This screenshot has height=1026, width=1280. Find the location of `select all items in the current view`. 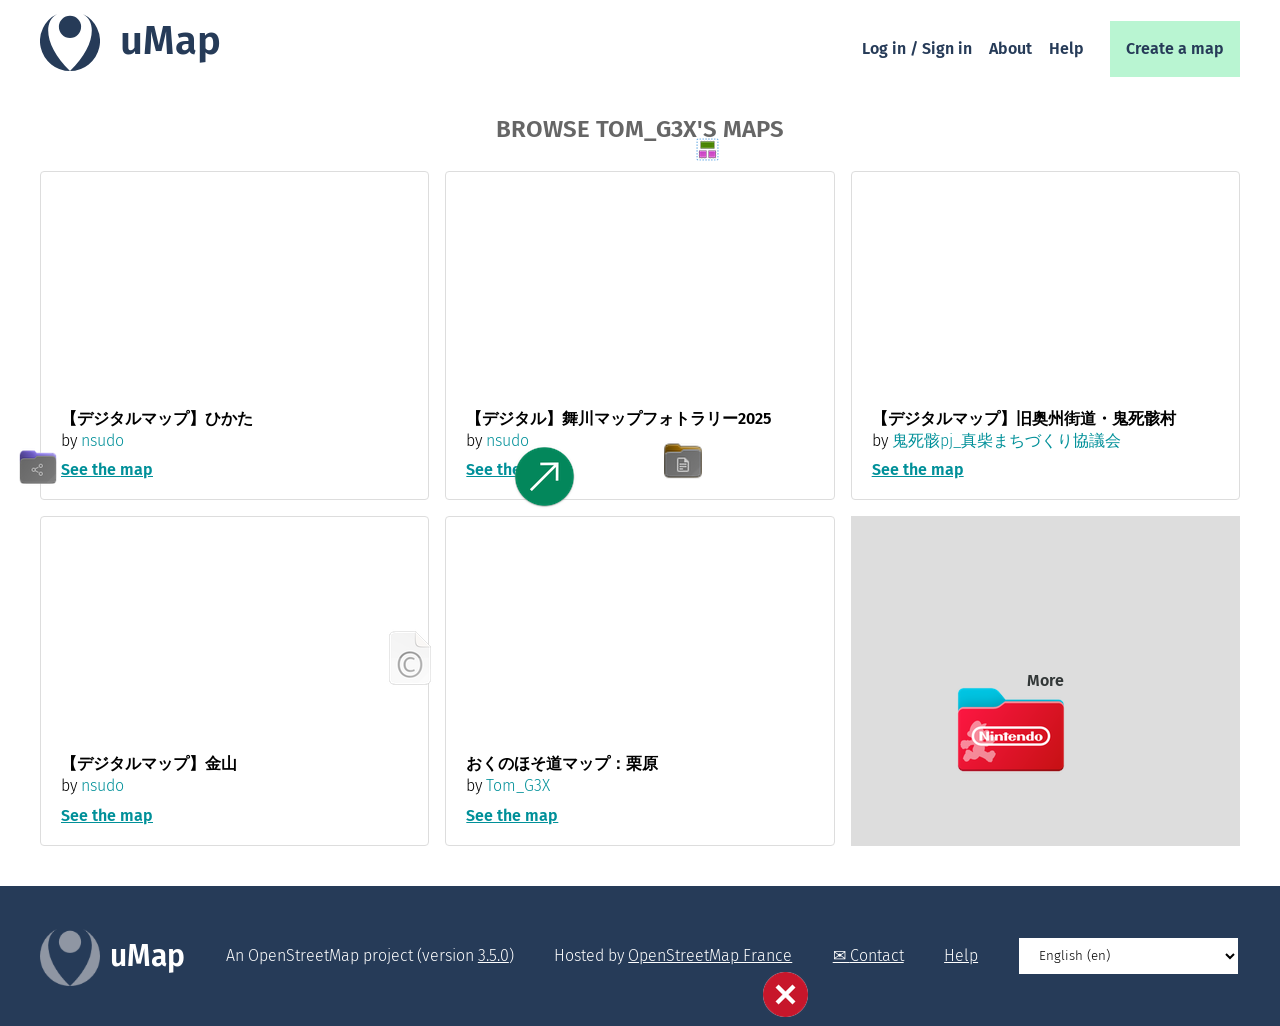

select all items in the current view is located at coordinates (707, 149).